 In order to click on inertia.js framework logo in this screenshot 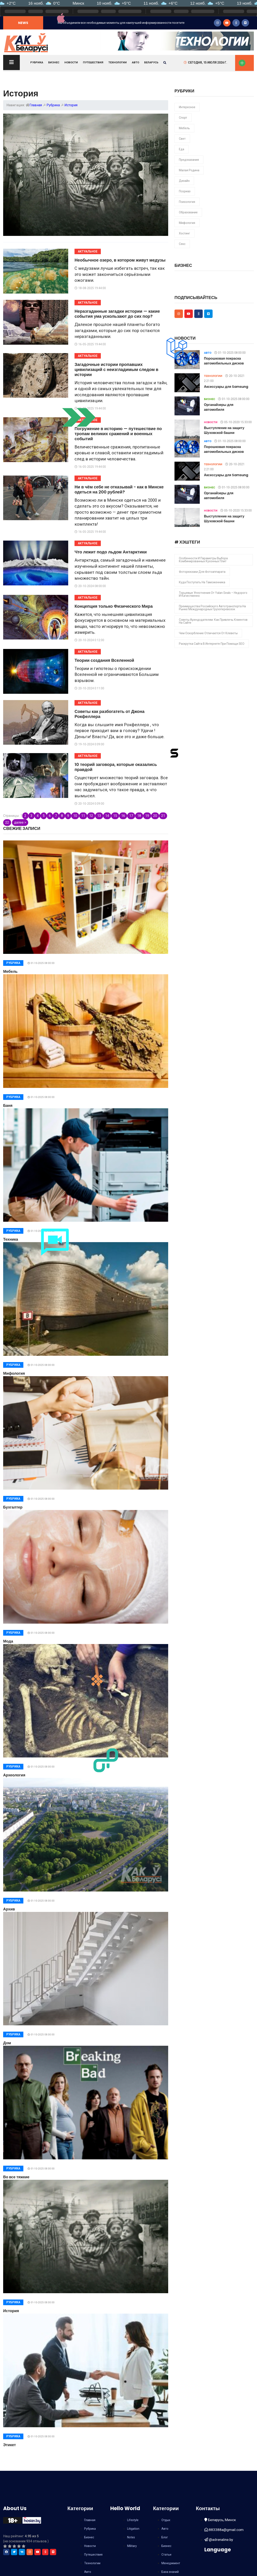, I will do `click(79, 417)`.